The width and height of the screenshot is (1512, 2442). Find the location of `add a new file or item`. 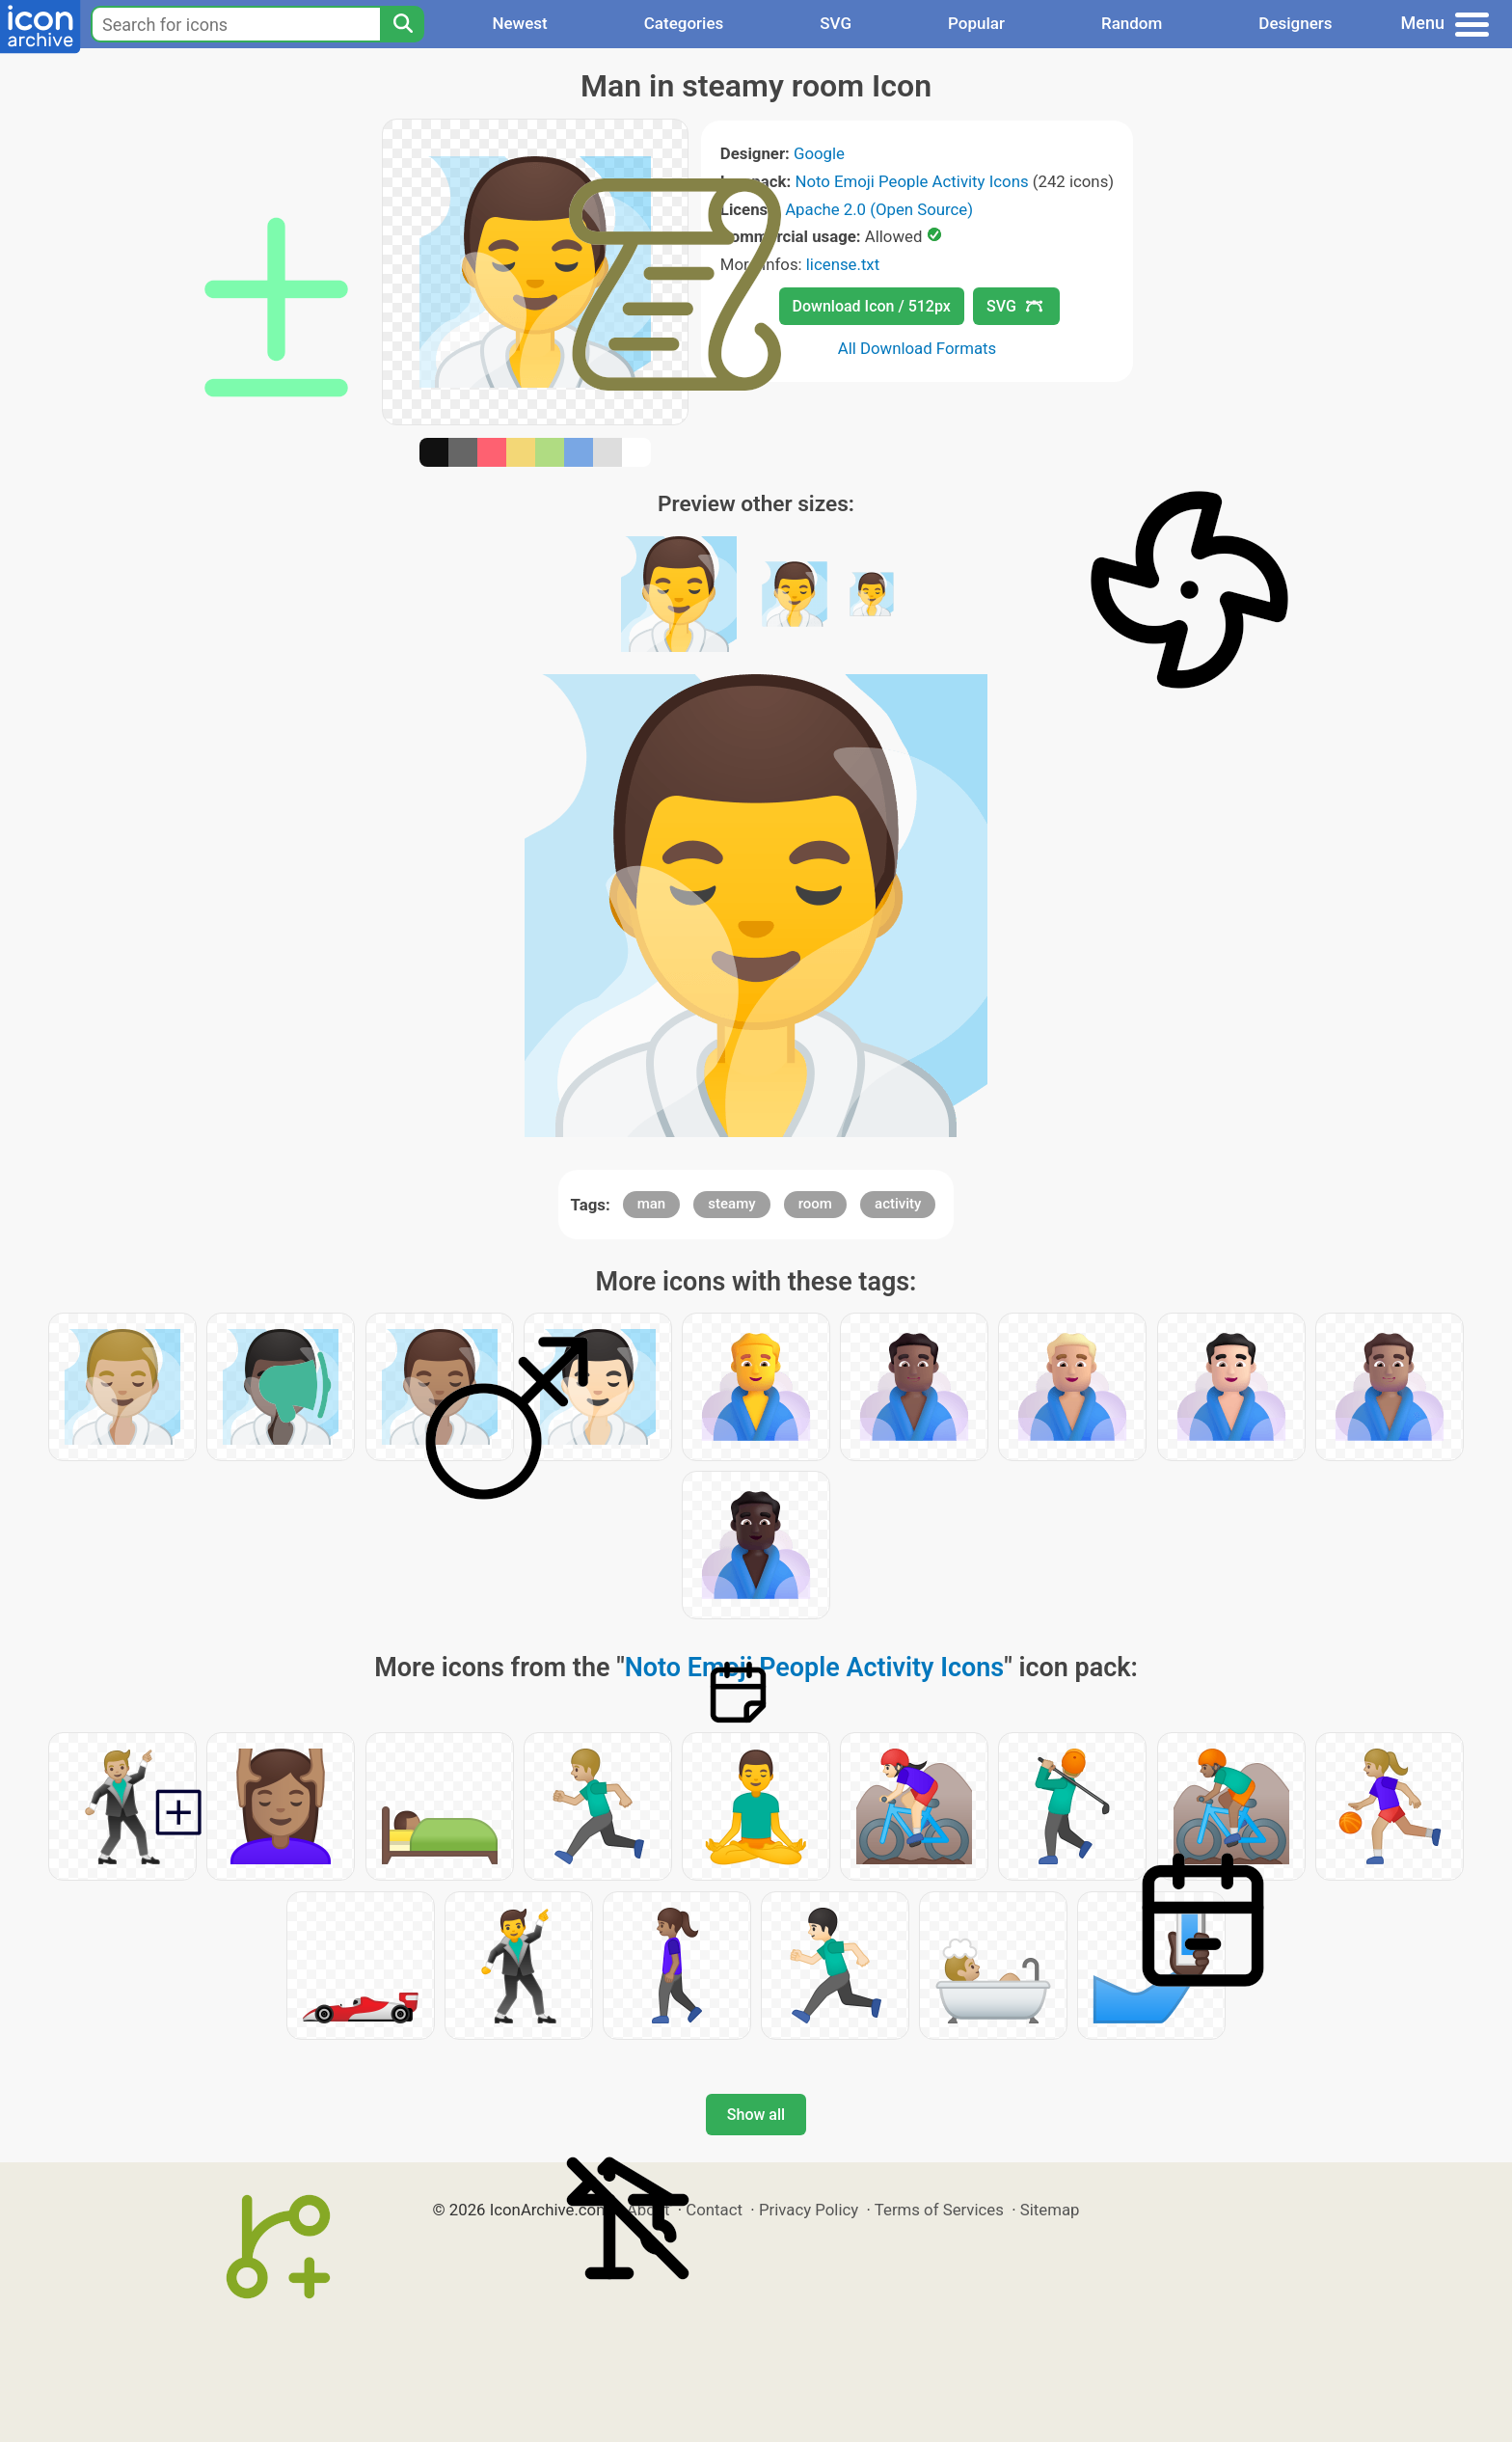

add a new file or item is located at coordinates (180, 1814).